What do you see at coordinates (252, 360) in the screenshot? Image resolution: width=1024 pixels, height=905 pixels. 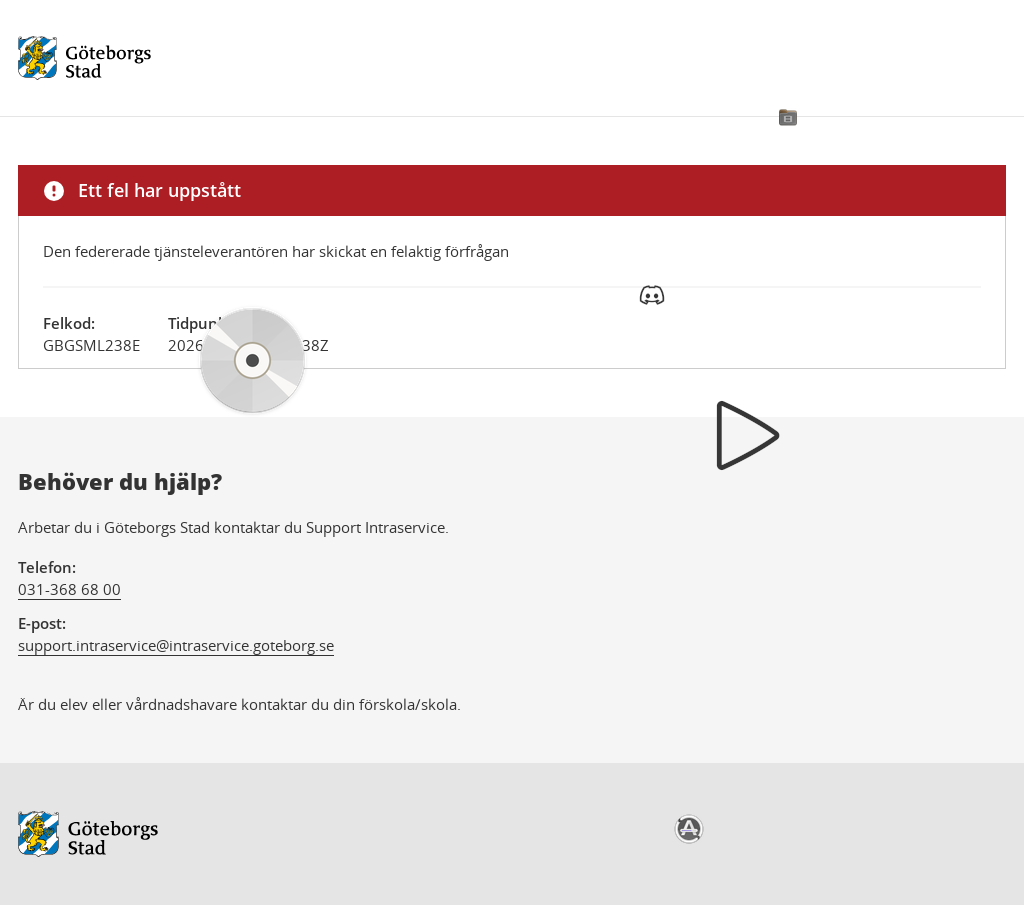 I see `access CD-ROM drive or optical disc contents` at bounding box center [252, 360].